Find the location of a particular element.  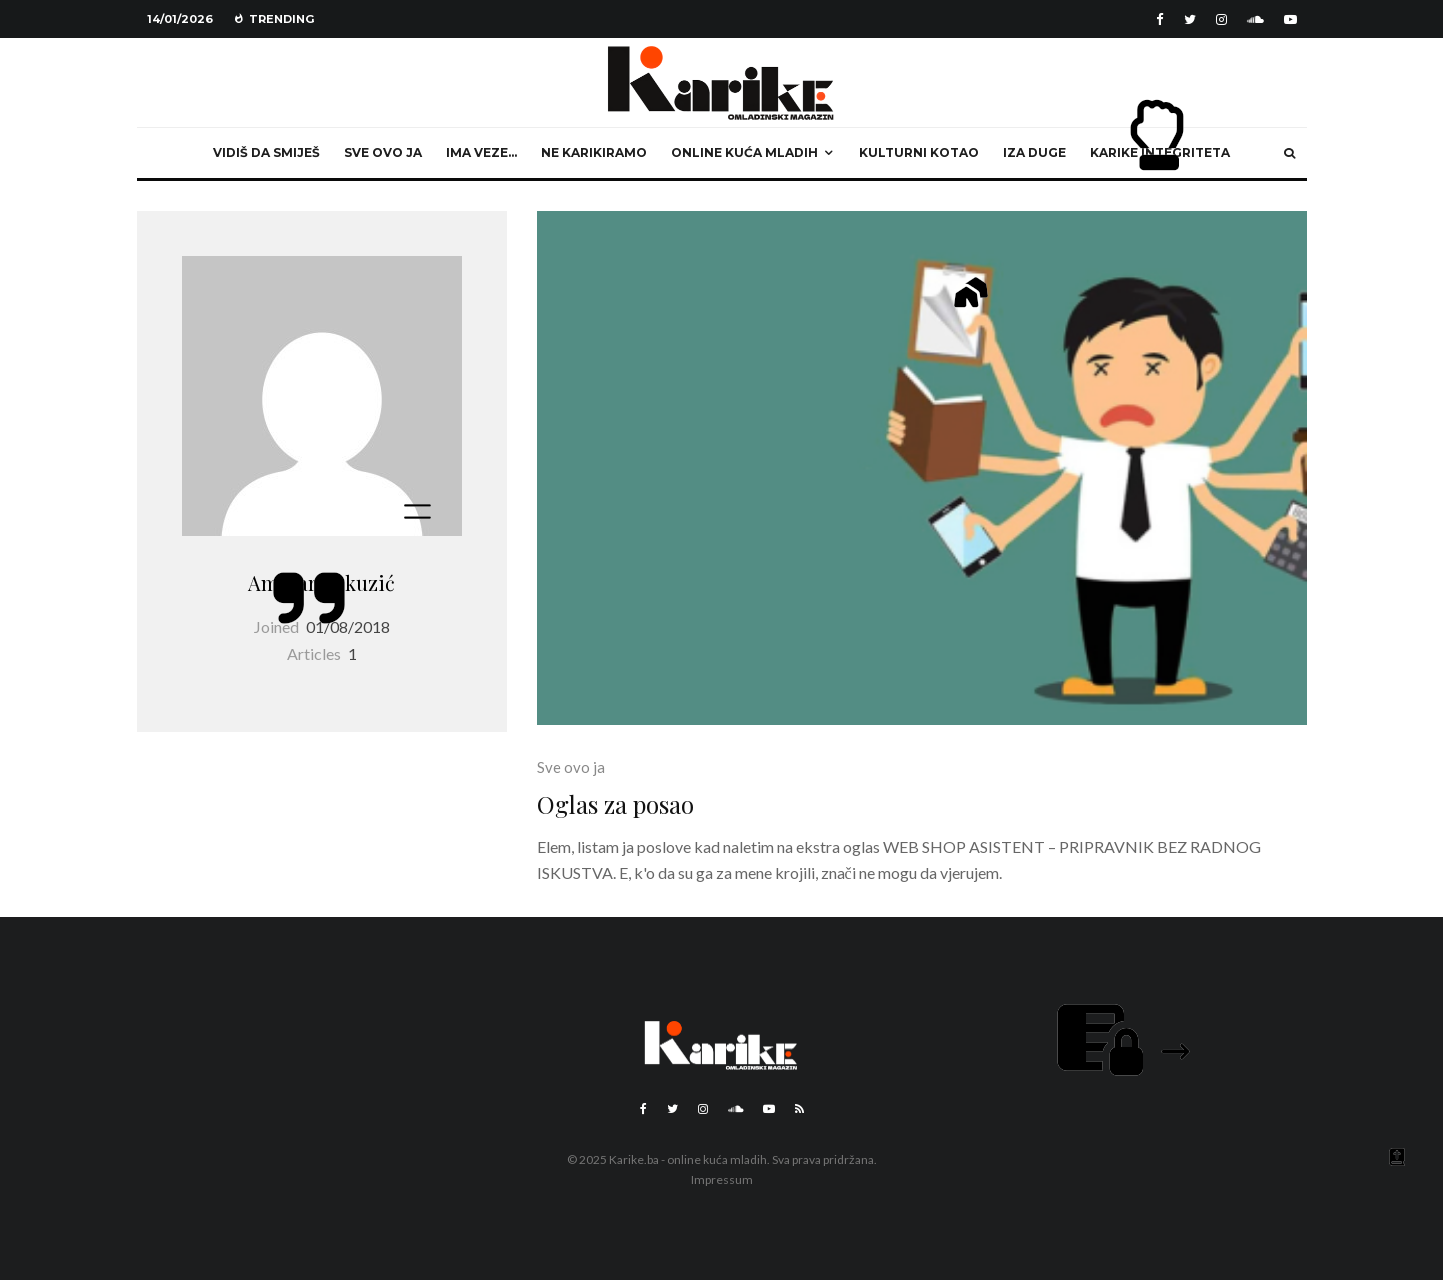

lock a specific row in a spreadsheet or table is located at coordinates (1095, 1037).